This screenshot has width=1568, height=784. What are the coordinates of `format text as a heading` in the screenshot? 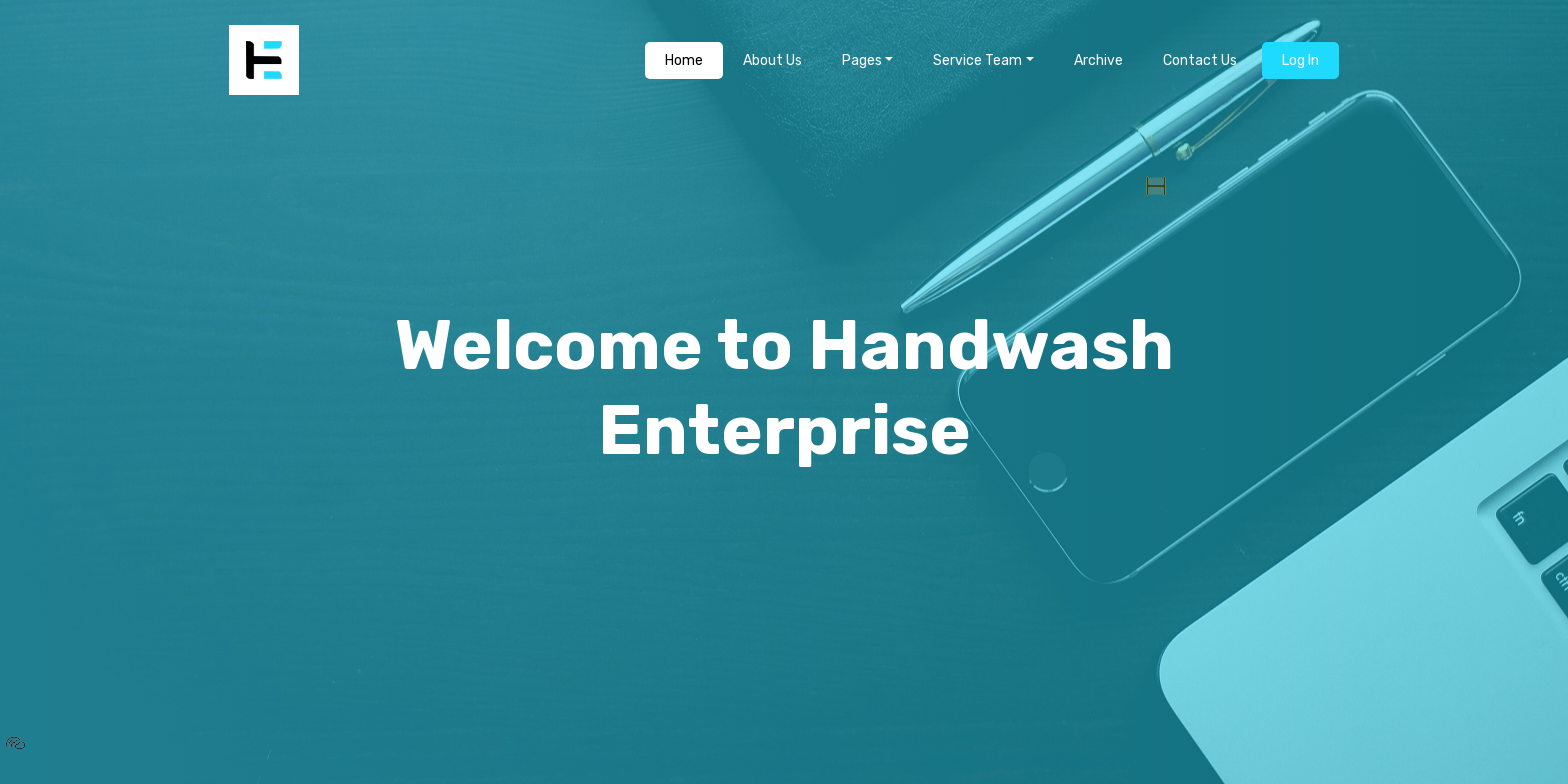 It's located at (1156, 186).